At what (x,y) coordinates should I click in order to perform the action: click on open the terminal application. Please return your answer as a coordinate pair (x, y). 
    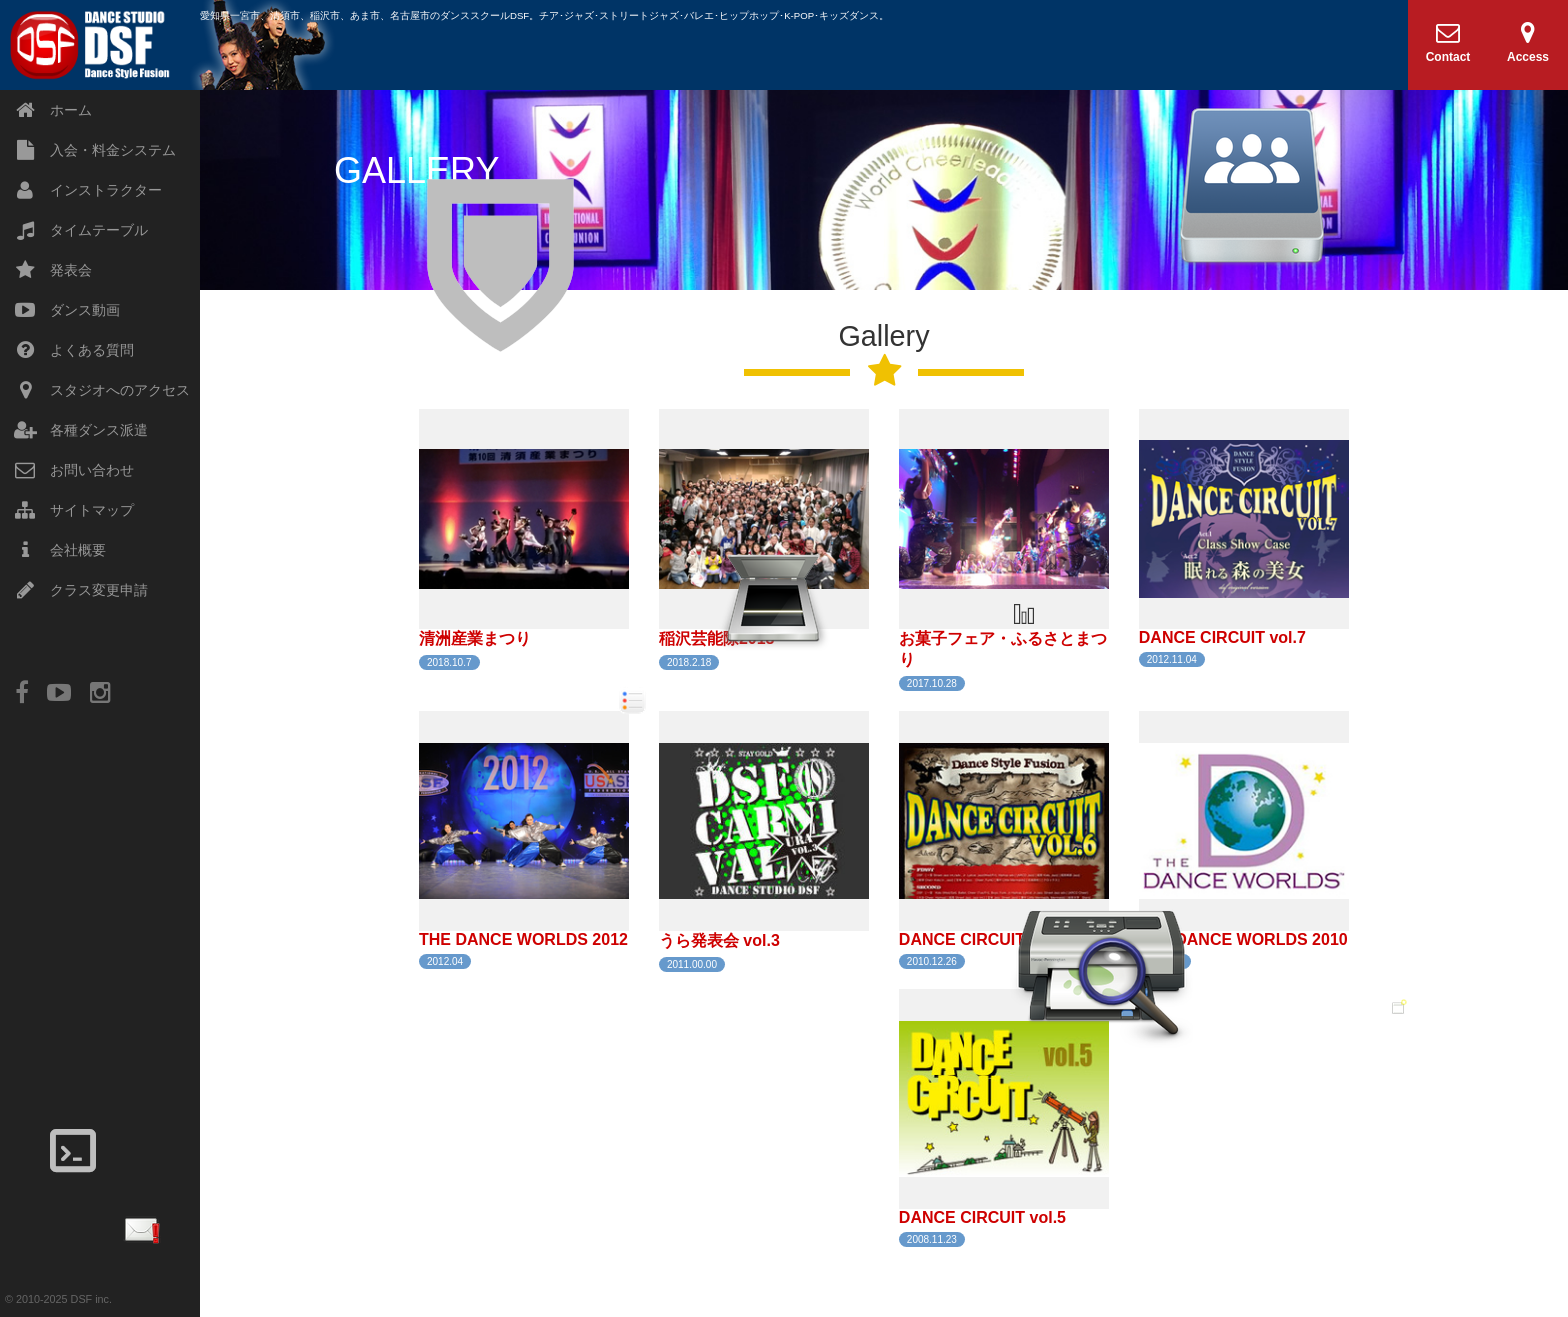
    Looking at the image, I should click on (73, 1152).